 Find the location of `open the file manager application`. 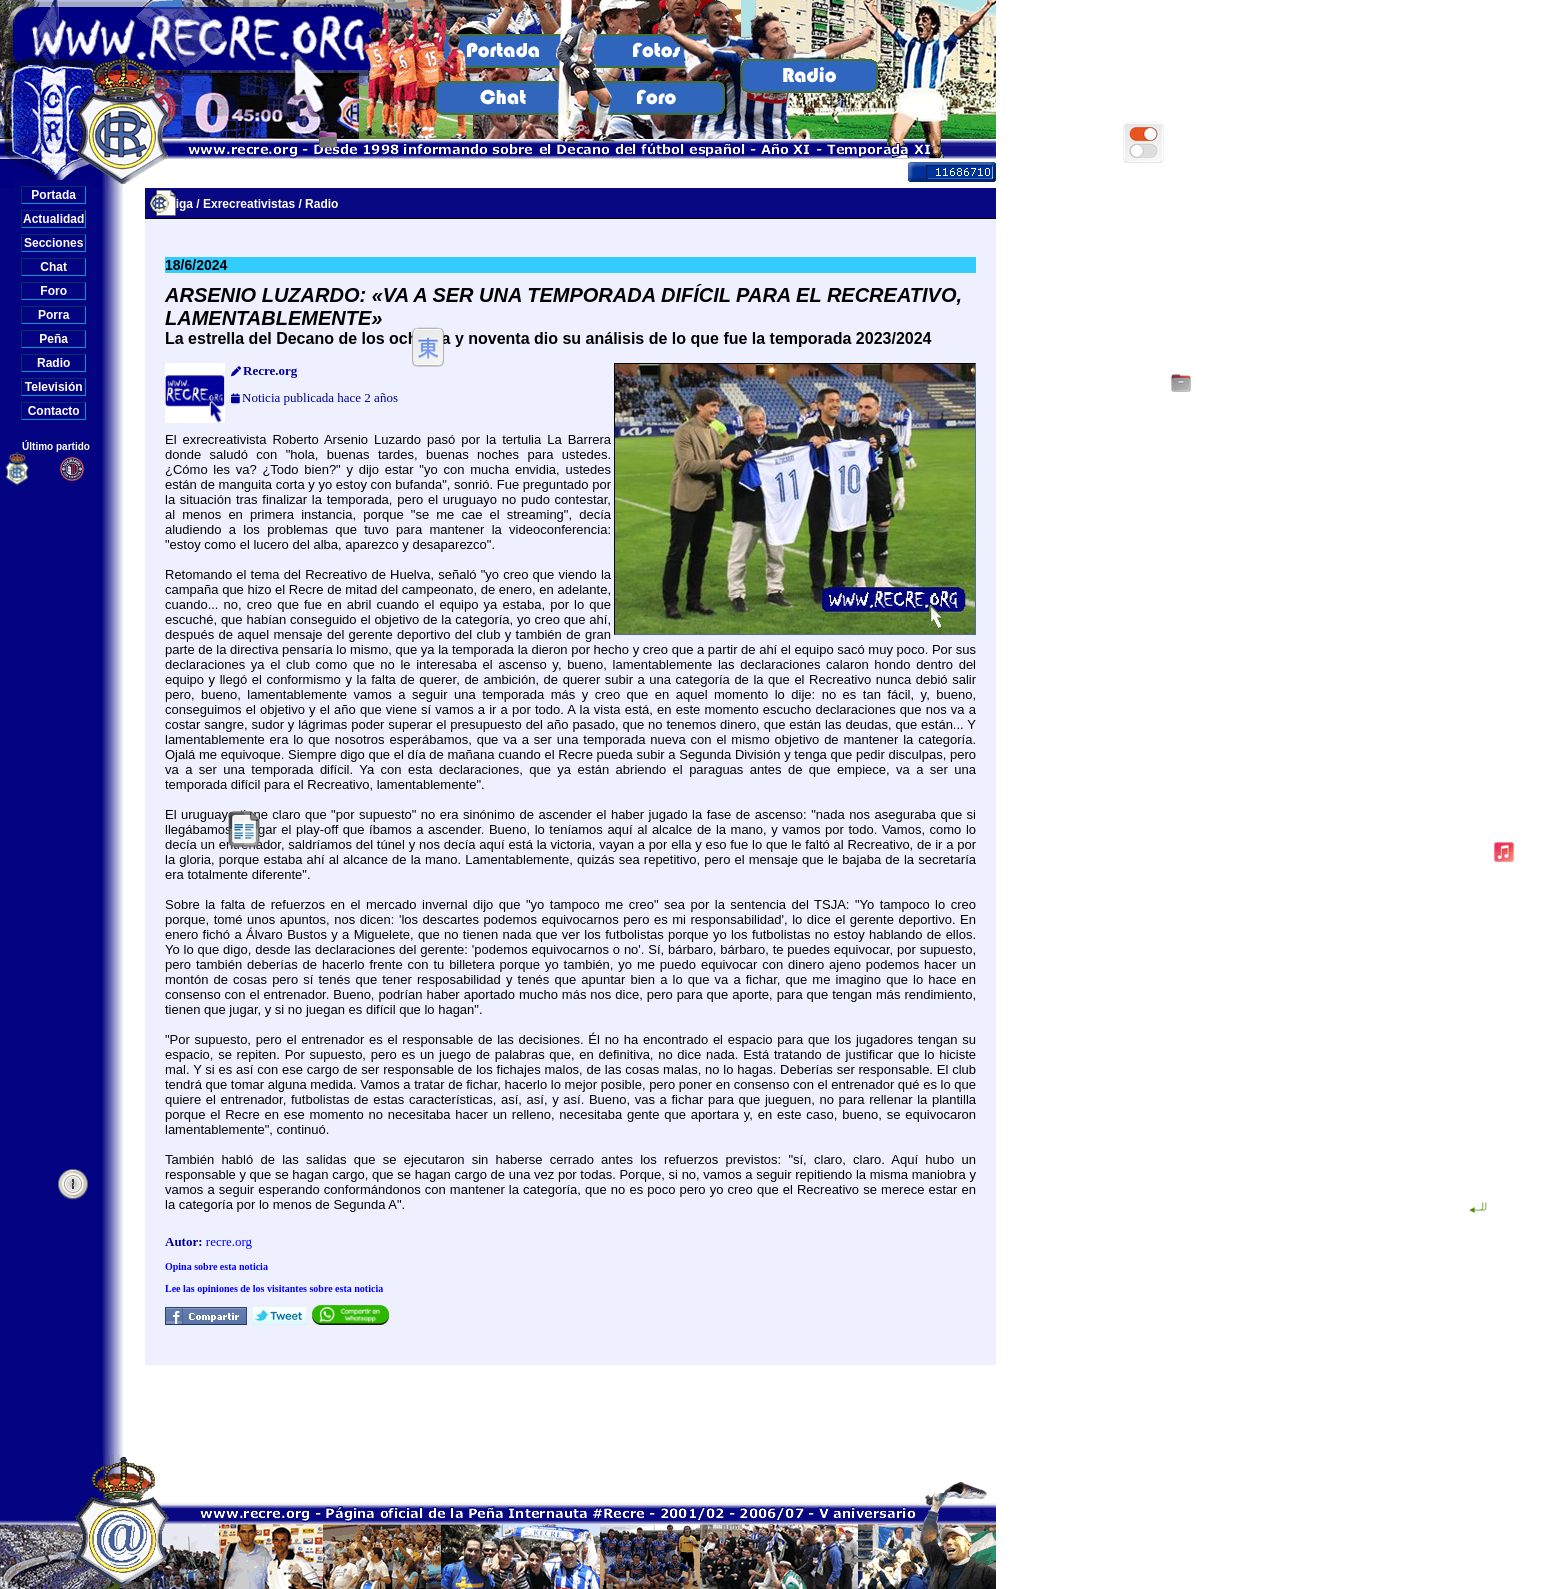

open the file manager application is located at coordinates (1181, 383).